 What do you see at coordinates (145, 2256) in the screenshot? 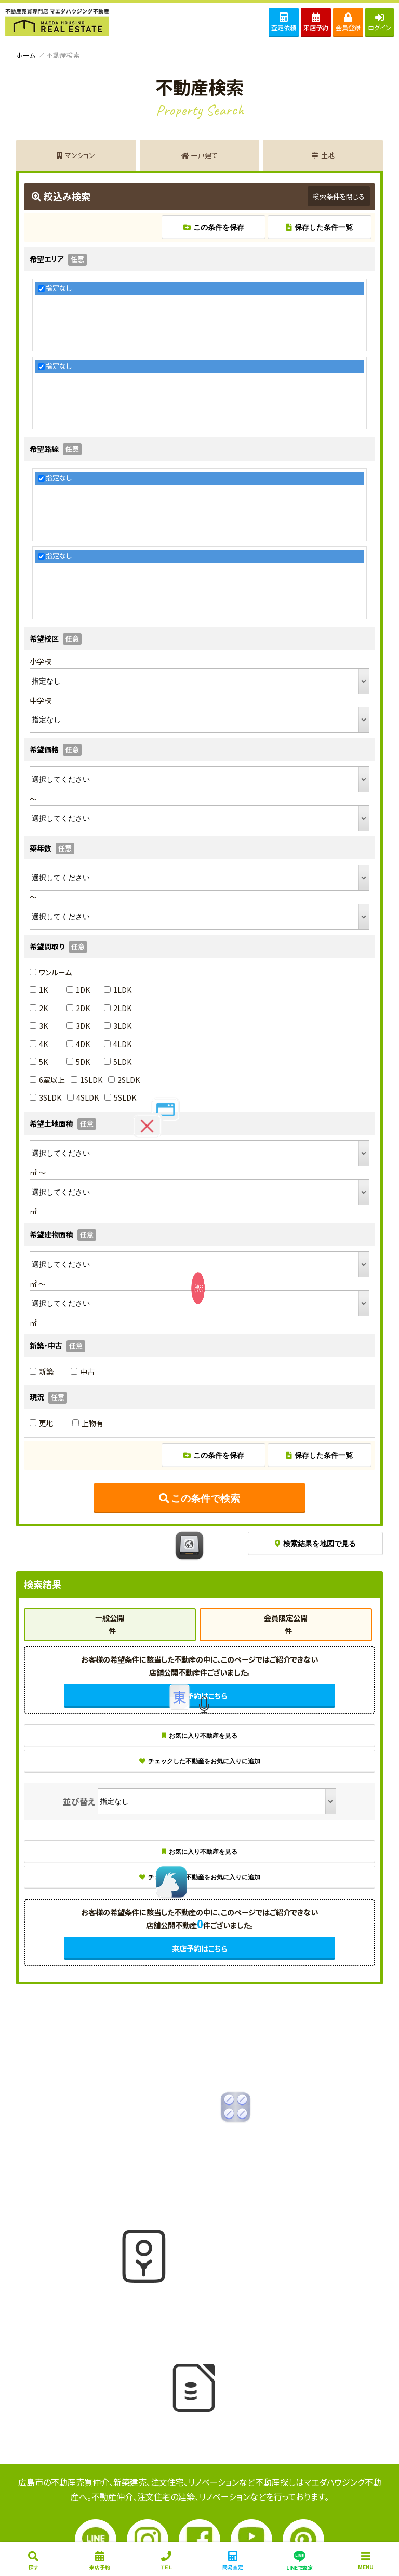
I see `access Time Machine backups` at bounding box center [145, 2256].